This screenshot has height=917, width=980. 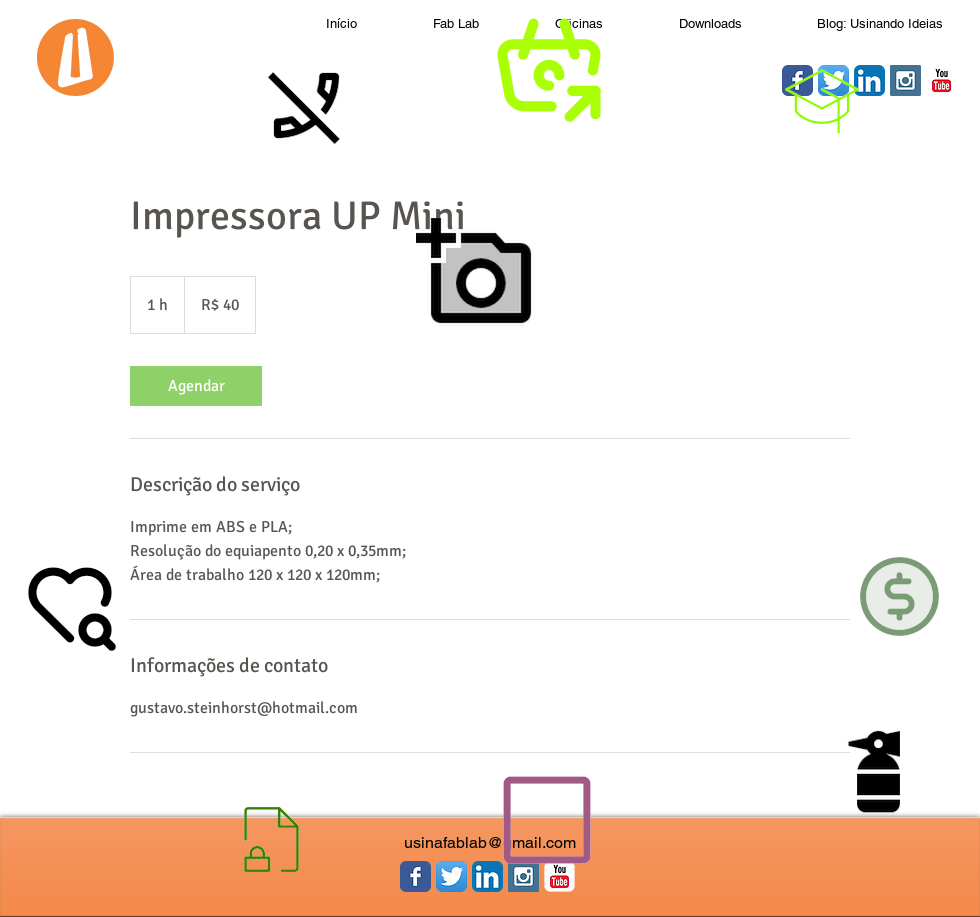 What do you see at coordinates (878, 769) in the screenshot?
I see `locate fire safety equipment` at bounding box center [878, 769].